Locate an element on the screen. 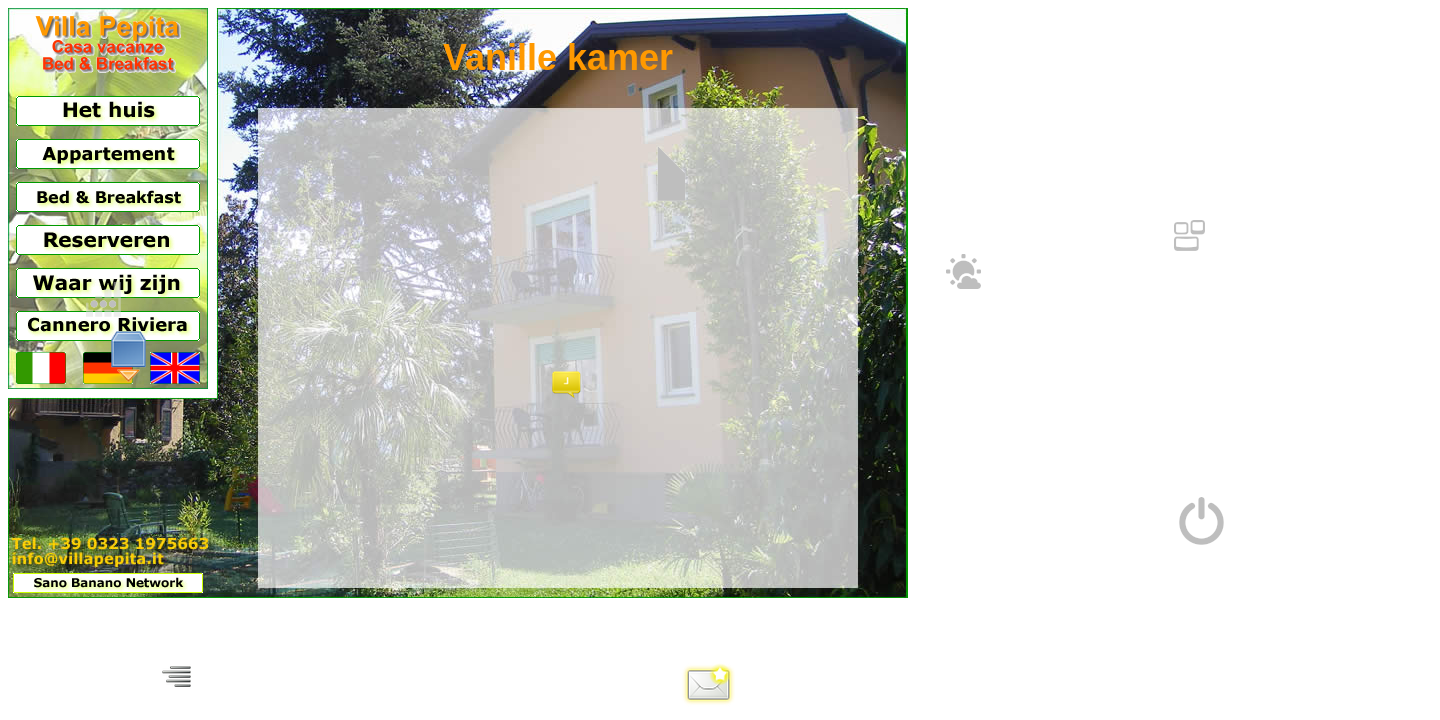 This screenshot has height=720, width=1440. indicates new unread email messages is located at coordinates (708, 685).